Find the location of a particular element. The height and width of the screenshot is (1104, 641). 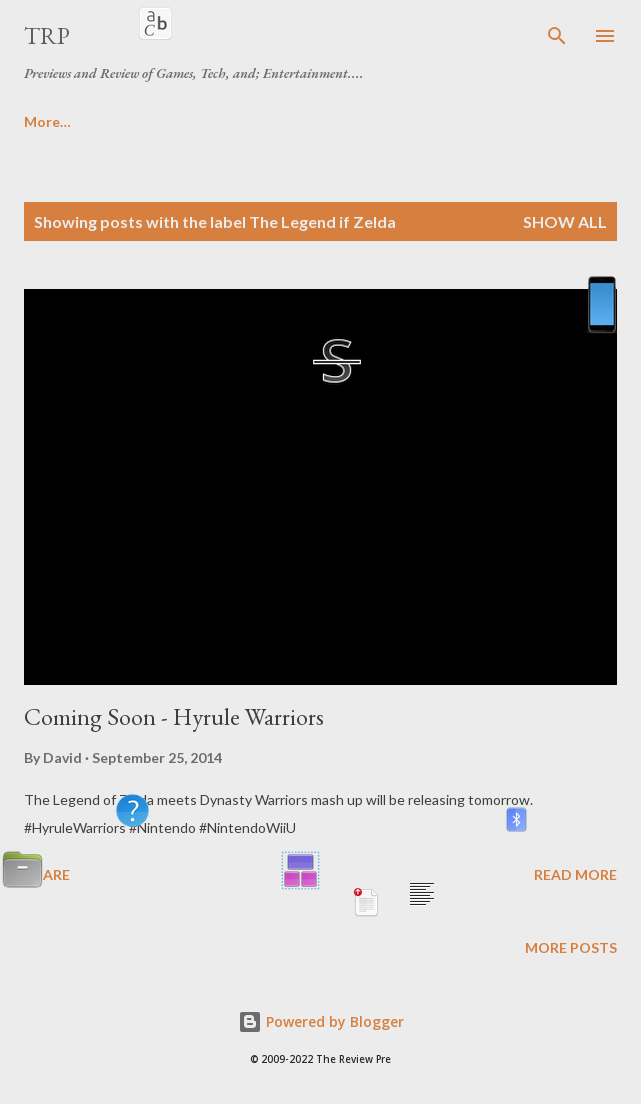

iPhone 7 device icon for system identification is located at coordinates (602, 305).